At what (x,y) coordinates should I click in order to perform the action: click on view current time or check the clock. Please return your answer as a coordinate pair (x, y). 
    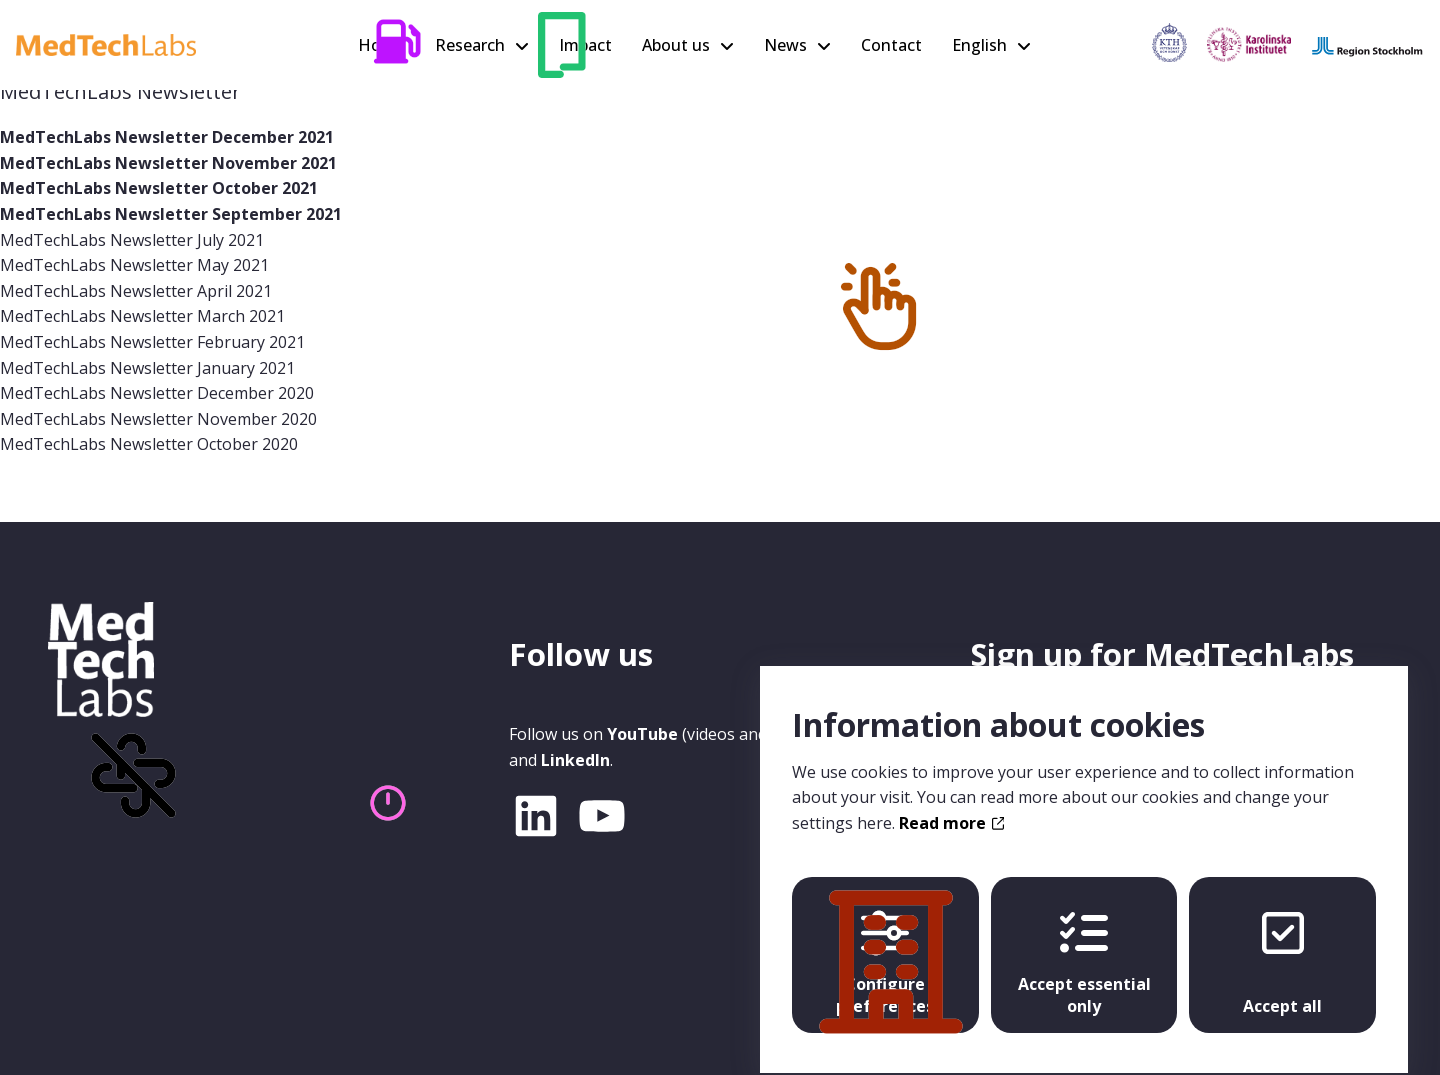
    Looking at the image, I should click on (388, 803).